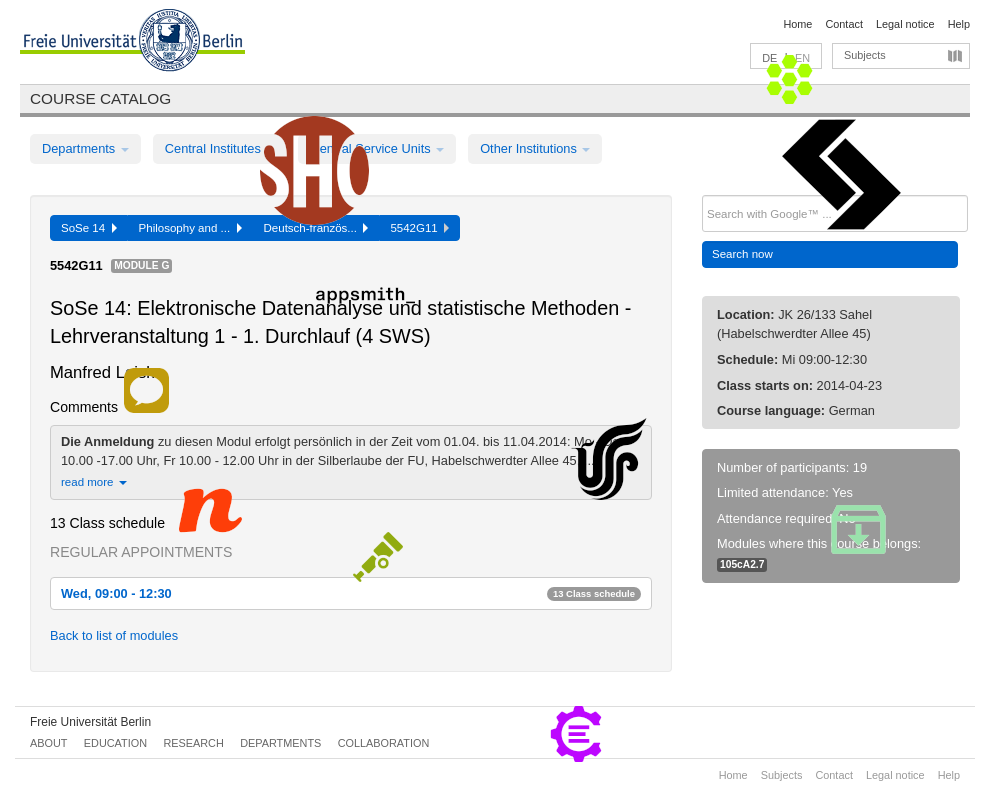 Image resolution: width=990 pixels, height=799 pixels. I want to click on notist app logo, so click(210, 510).